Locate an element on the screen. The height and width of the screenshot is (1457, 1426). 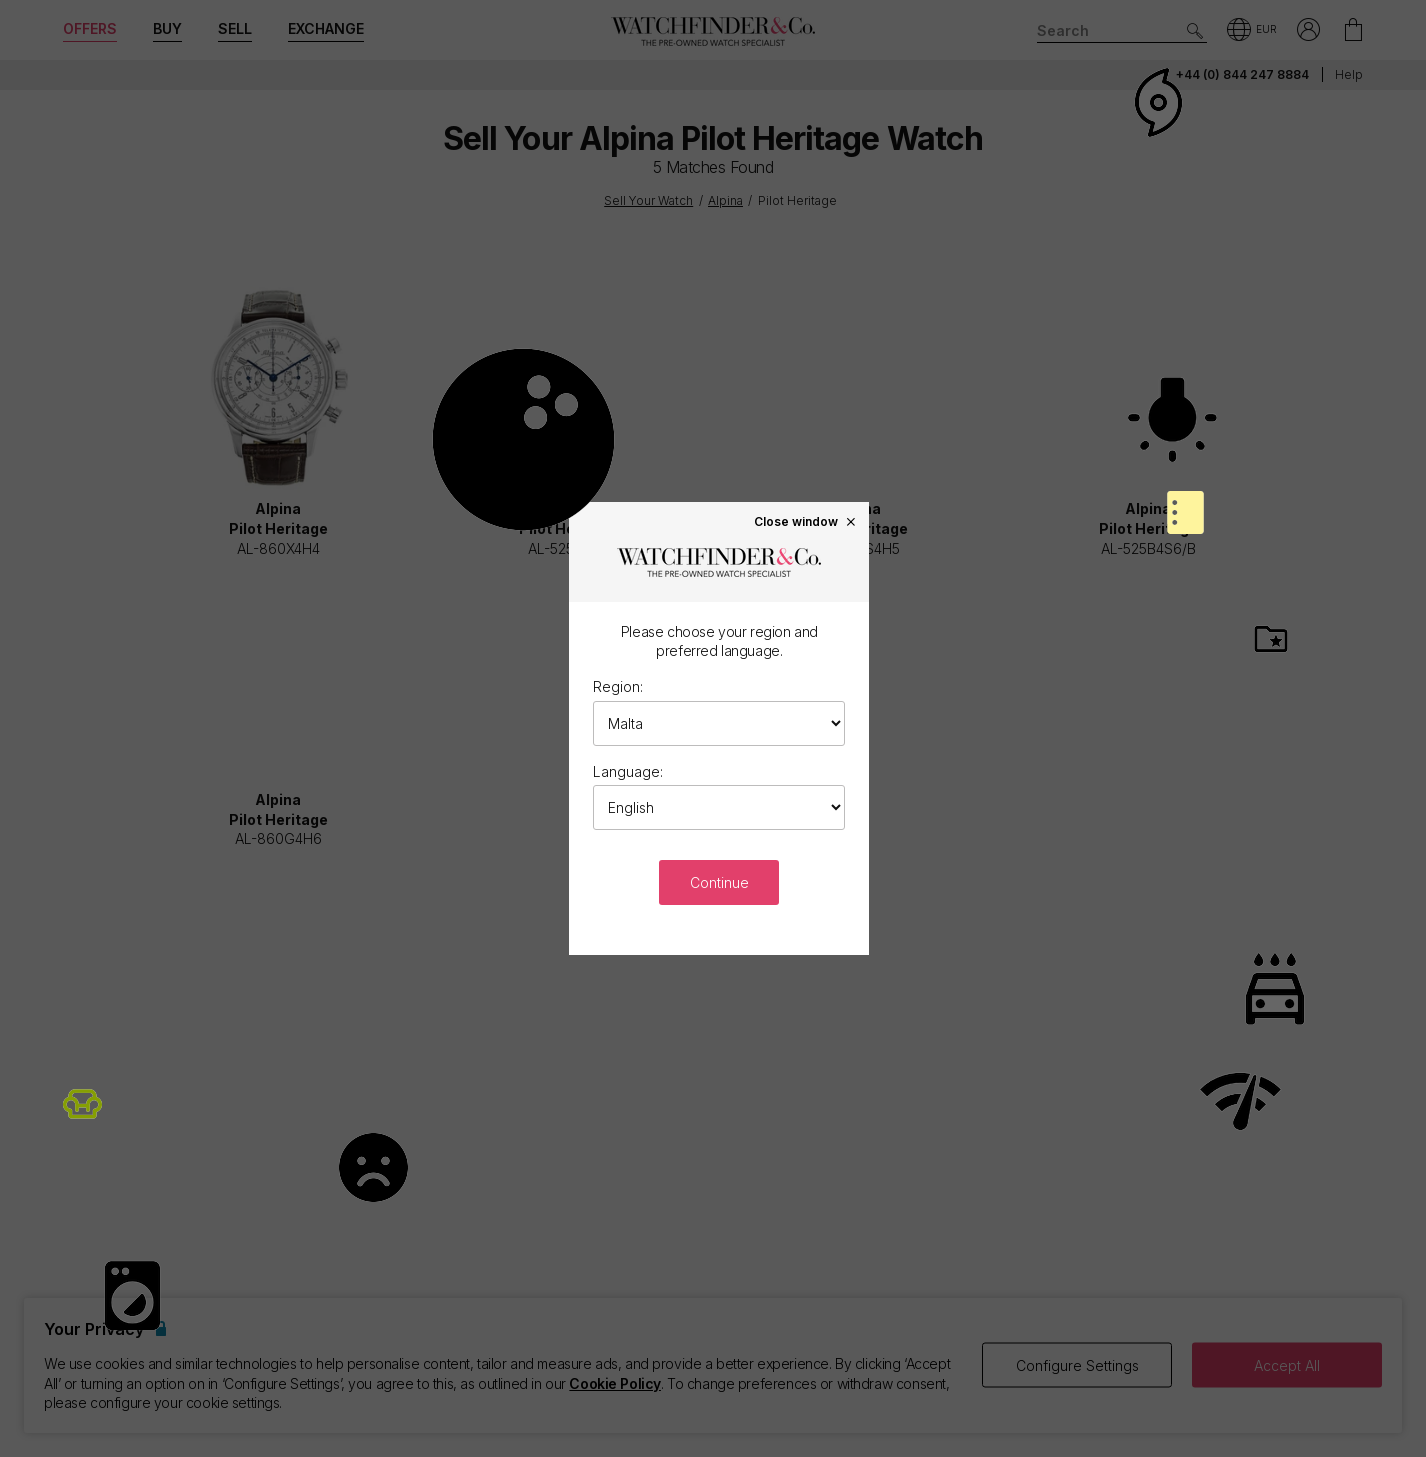
access bowling or sports games is located at coordinates (523, 439).